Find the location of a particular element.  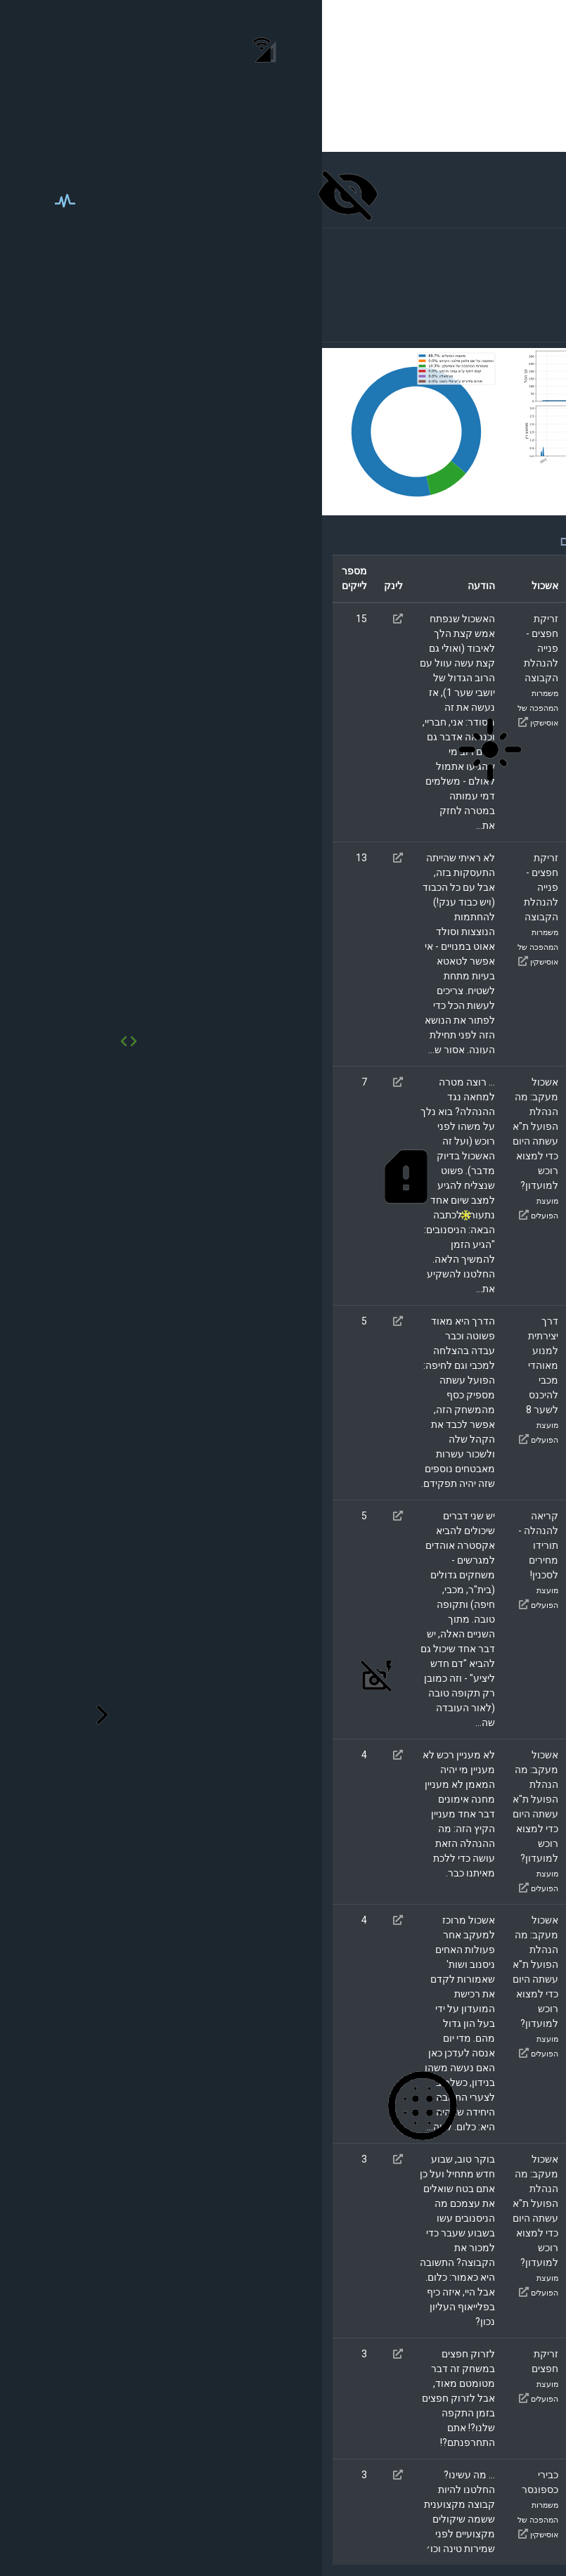

activate cooling or air conditioning mode is located at coordinates (465, 1215).